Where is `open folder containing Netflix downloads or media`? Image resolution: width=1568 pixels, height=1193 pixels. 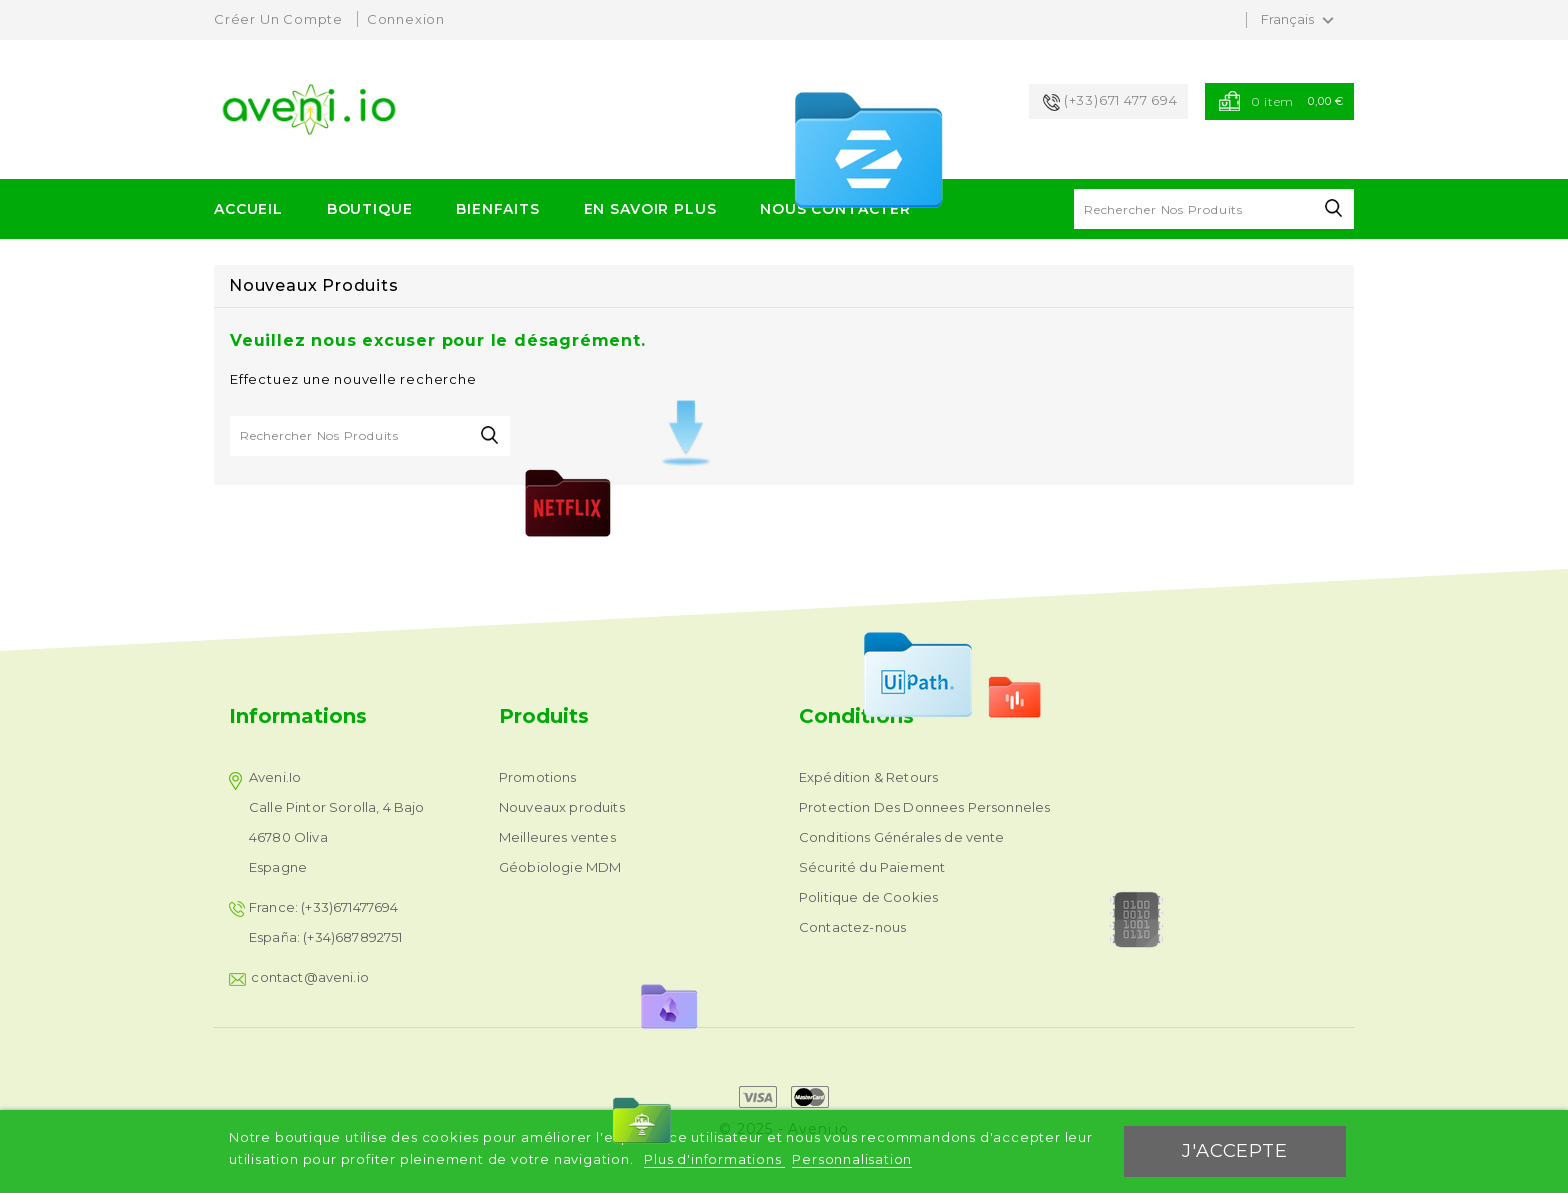 open folder containing Netflix downloads or media is located at coordinates (567, 505).